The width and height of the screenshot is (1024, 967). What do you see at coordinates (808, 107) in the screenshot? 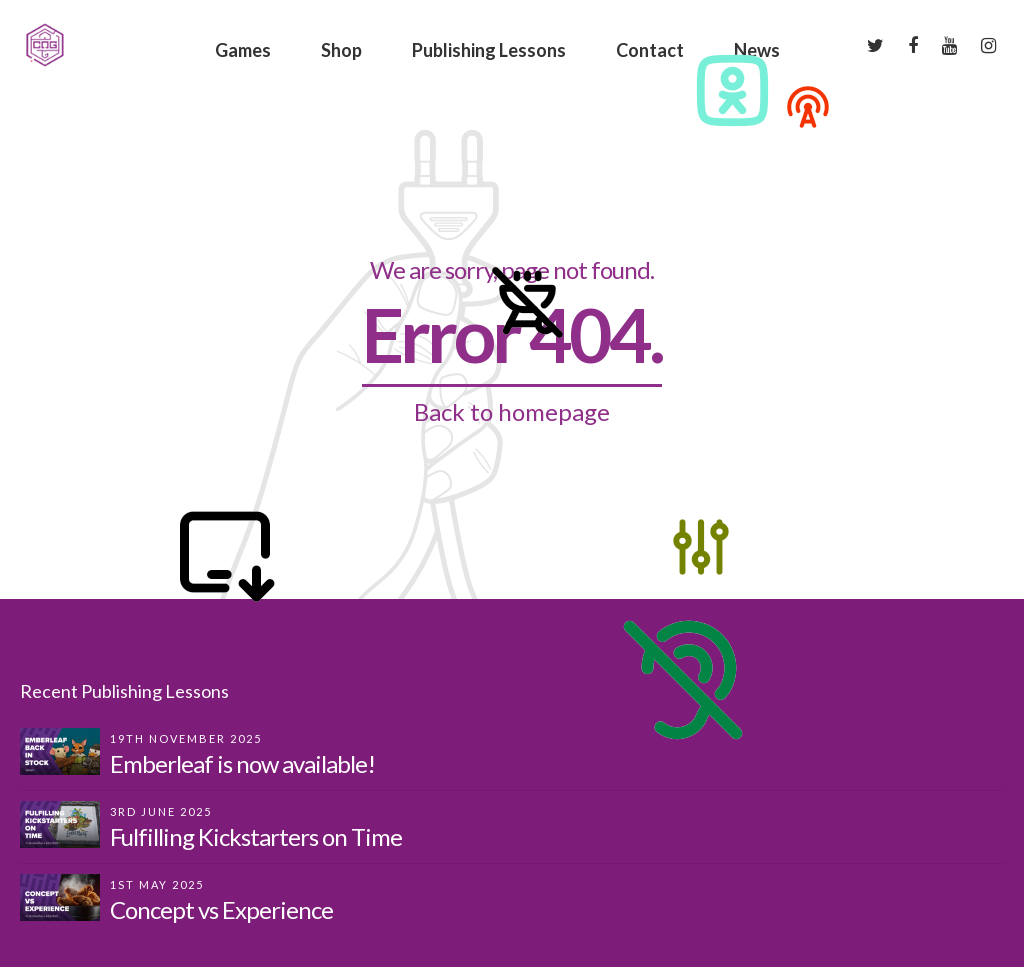
I see `access broadcast or transmission settings` at bounding box center [808, 107].